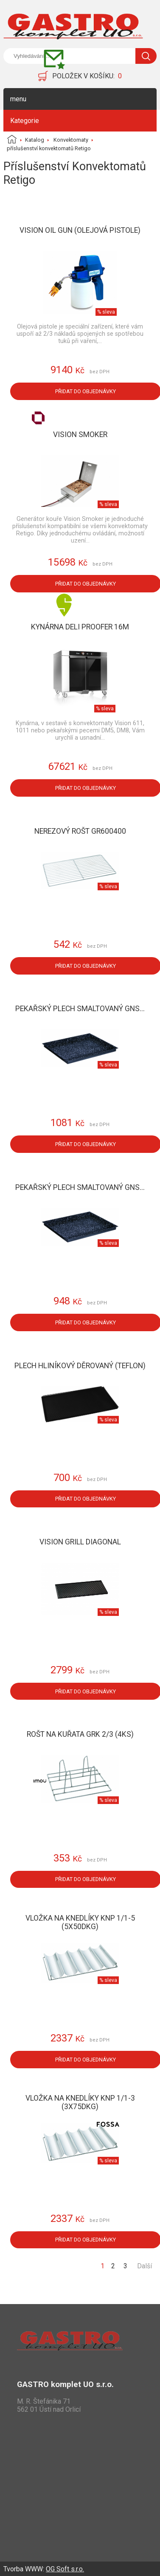 This screenshot has width=160, height=2576. What do you see at coordinates (64, 605) in the screenshot?
I see `open the Swiggy food delivery app` at bounding box center [64, 605].